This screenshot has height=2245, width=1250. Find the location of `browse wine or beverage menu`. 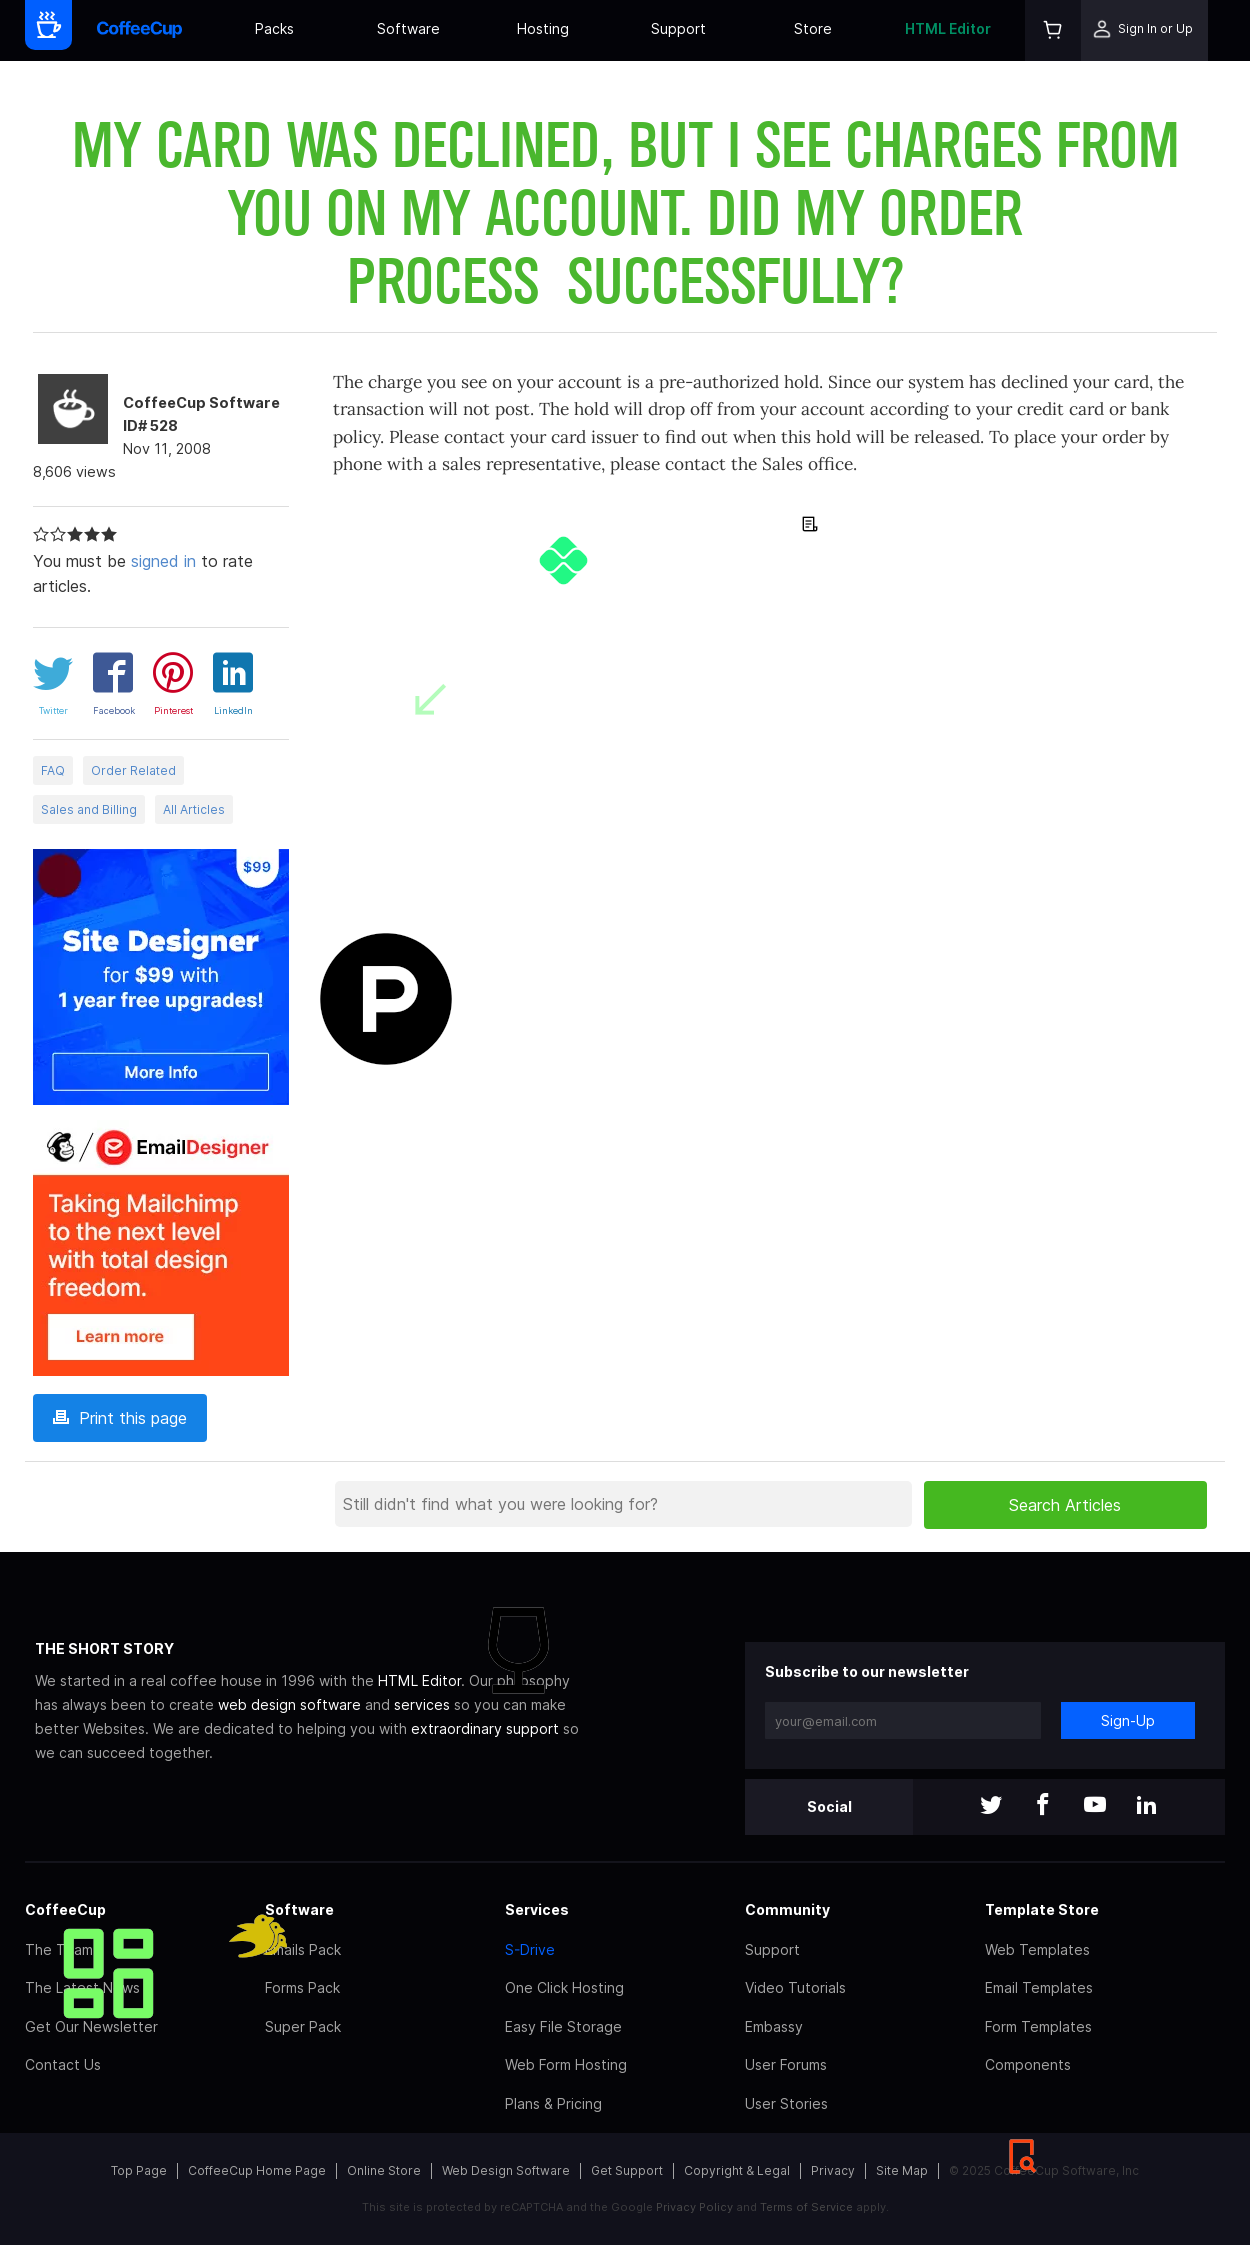

browse wine or beverage menu is located at coordinates (518, 1650).